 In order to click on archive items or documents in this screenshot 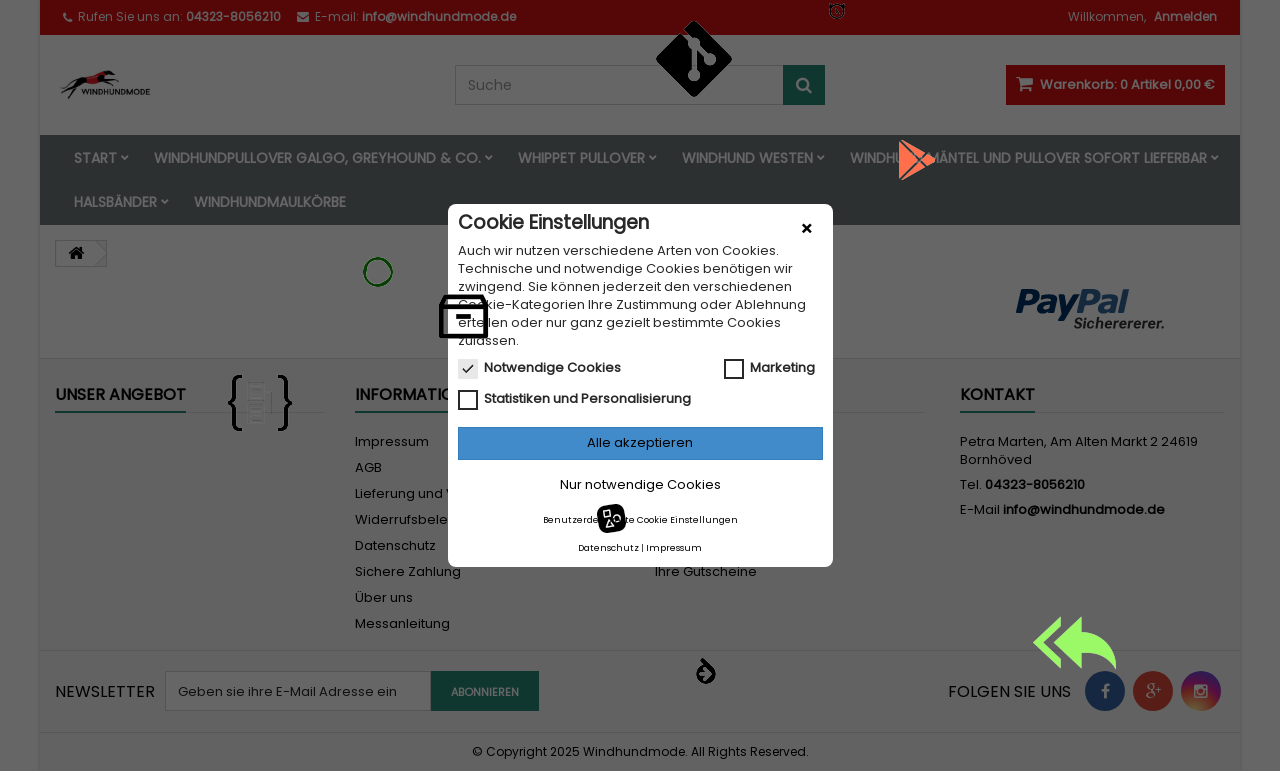, I will do `click(463, 316)`.